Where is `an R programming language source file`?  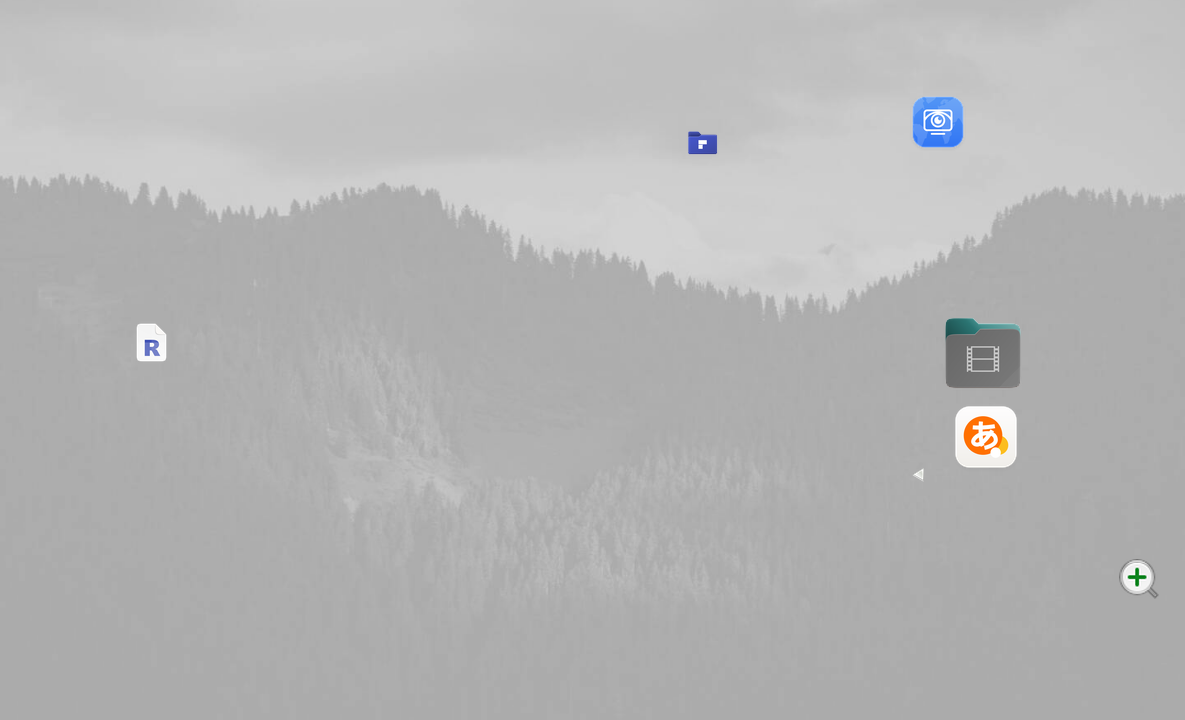
an R programming language source file is located at coordinates (151, 342).